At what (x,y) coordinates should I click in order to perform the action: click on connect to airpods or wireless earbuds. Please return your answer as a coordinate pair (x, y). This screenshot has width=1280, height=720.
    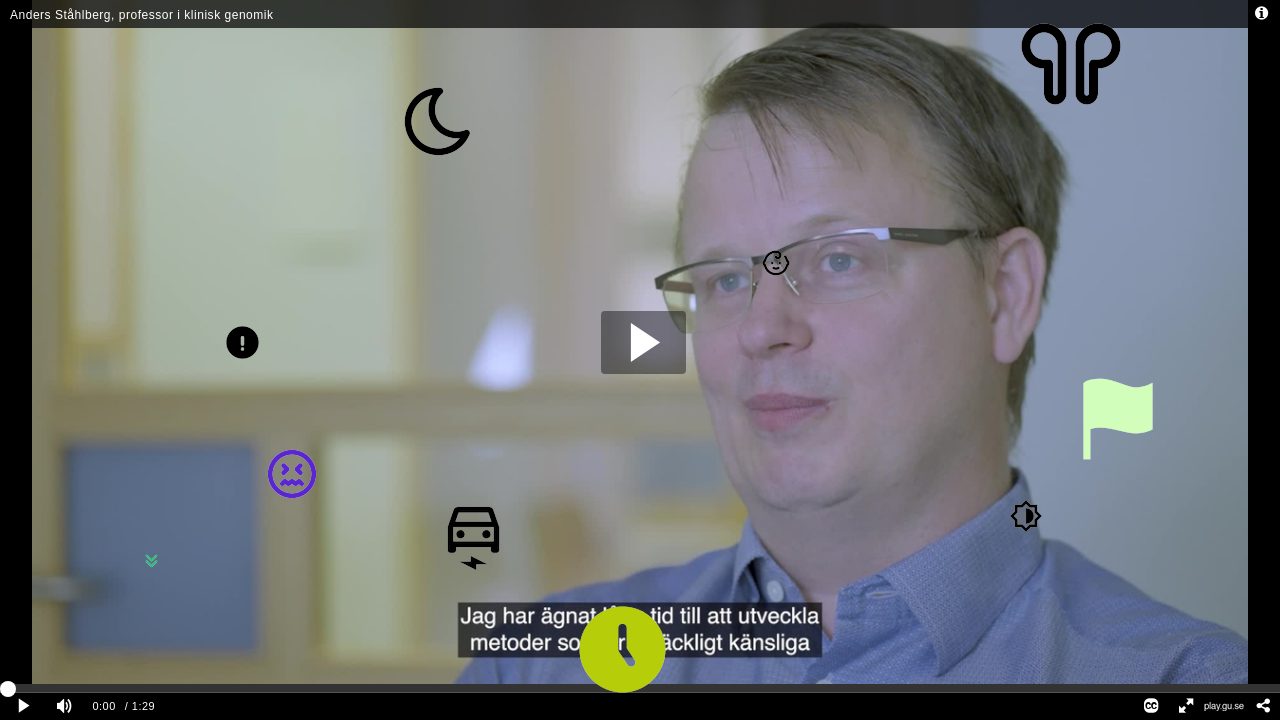
    Looking at the image, I should click on (1071, 64).